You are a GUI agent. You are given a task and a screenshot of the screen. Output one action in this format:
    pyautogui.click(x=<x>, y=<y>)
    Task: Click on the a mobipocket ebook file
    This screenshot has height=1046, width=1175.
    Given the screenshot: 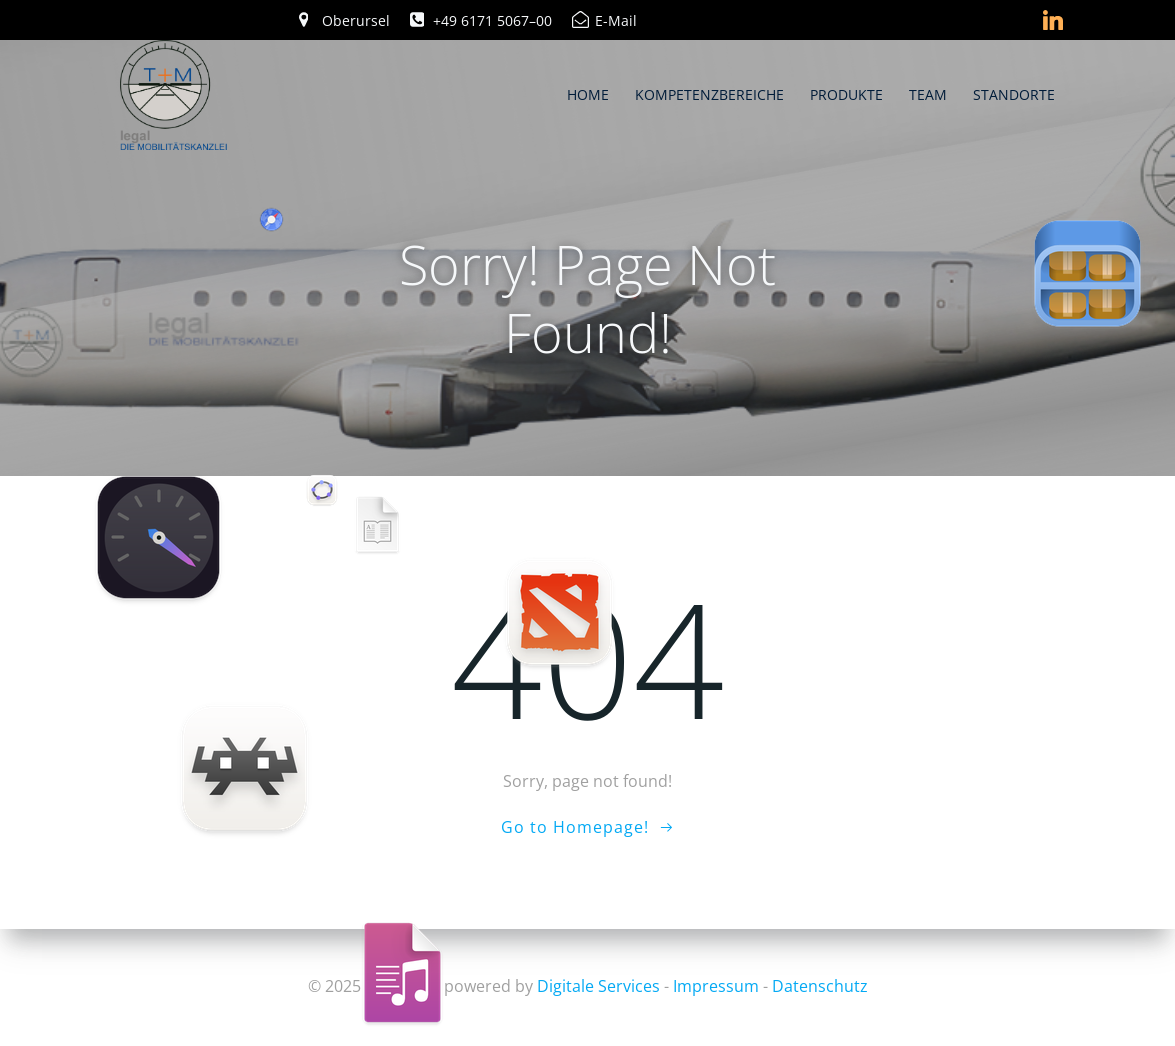 What is the action you would take?
    pyautogui.click(x=377, y=525)
    